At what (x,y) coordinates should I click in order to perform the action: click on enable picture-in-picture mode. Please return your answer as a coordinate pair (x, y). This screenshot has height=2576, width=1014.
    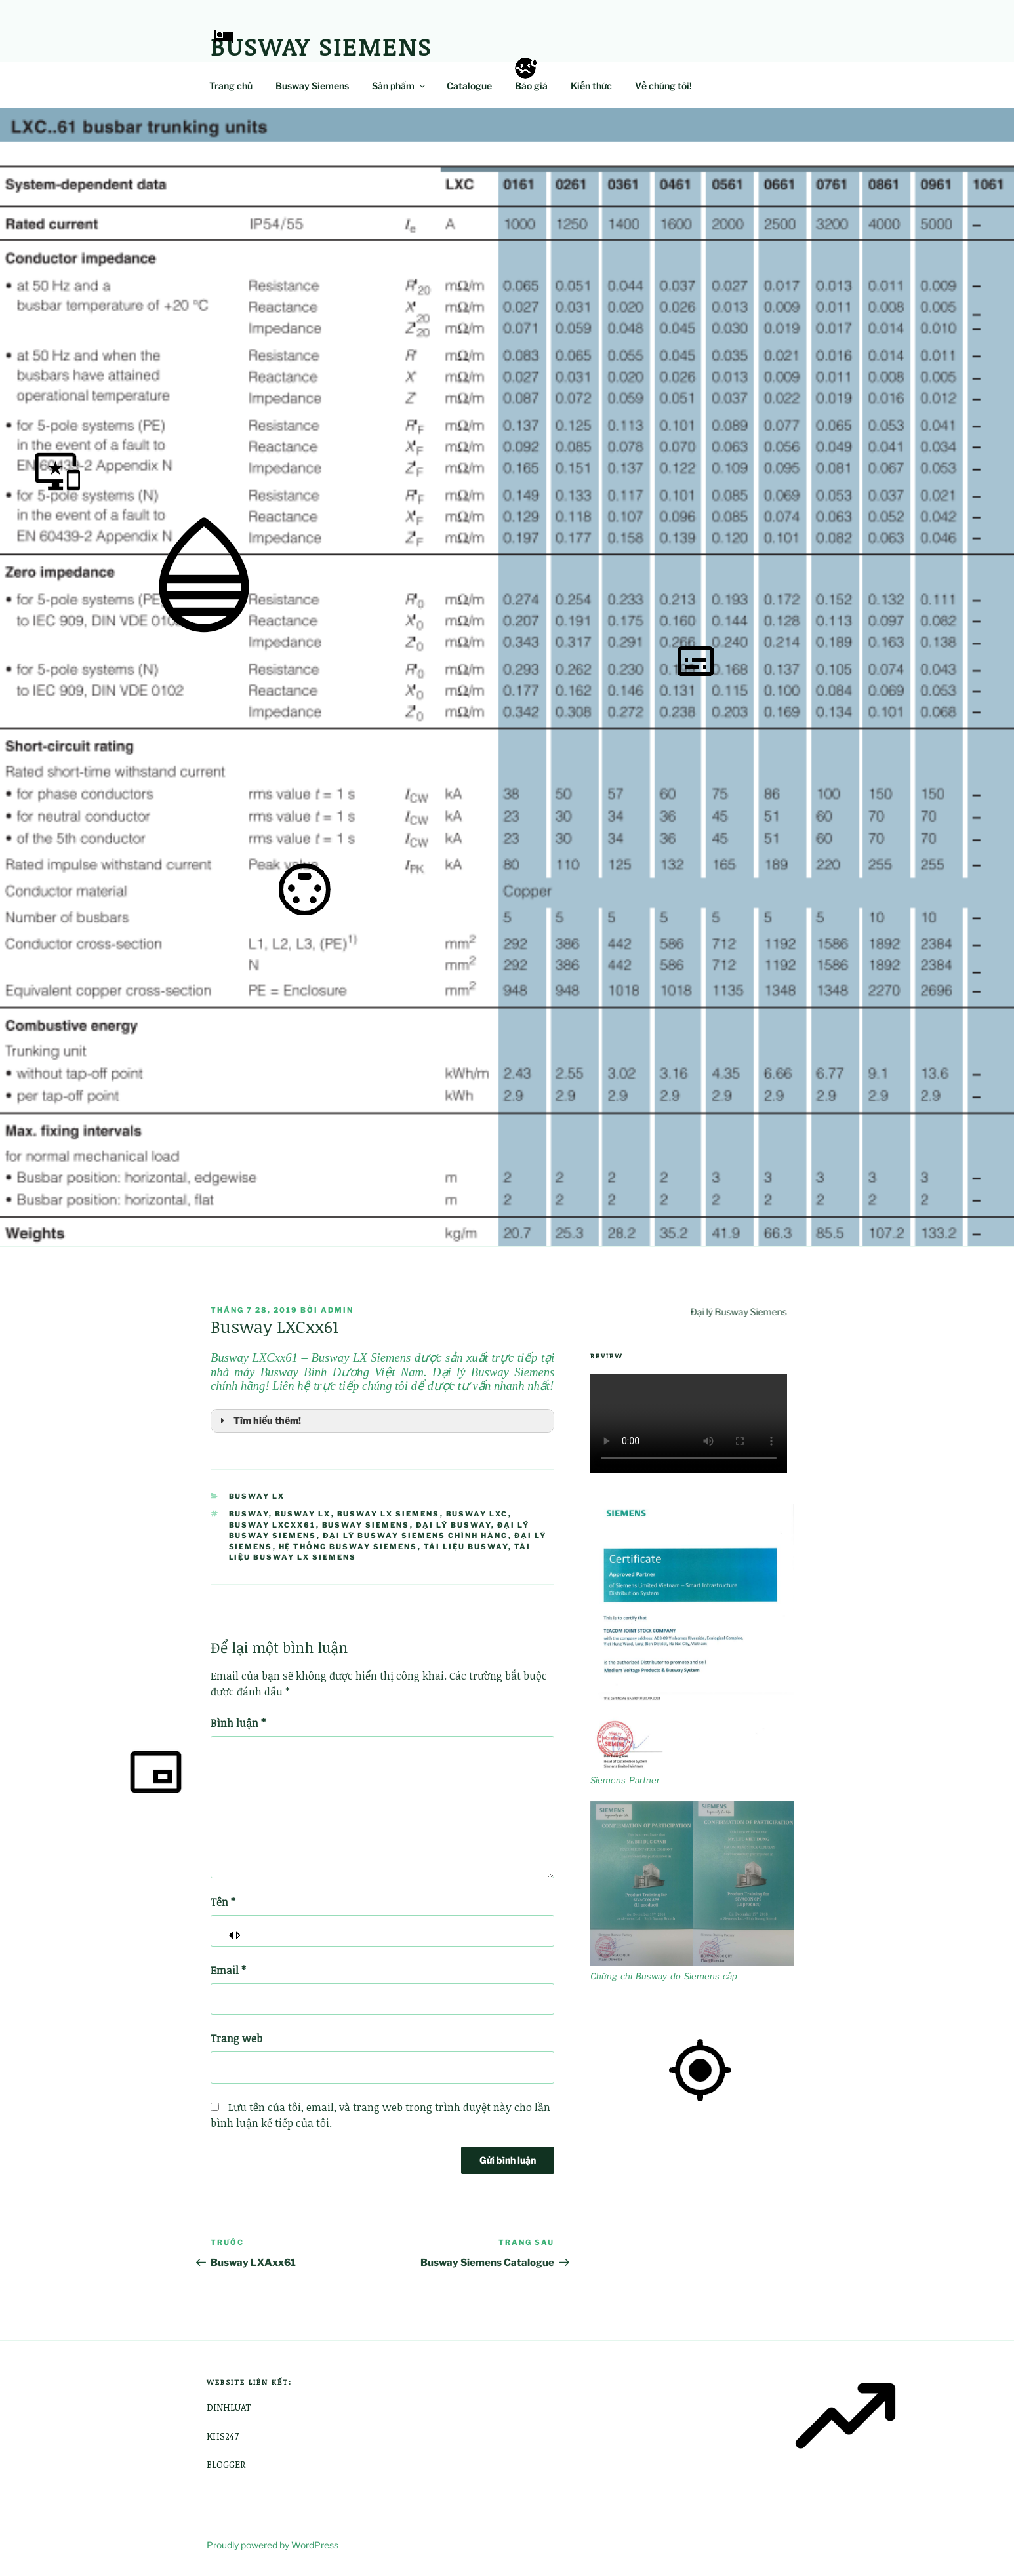
    Looking at the image, I should click on (155, 1772).